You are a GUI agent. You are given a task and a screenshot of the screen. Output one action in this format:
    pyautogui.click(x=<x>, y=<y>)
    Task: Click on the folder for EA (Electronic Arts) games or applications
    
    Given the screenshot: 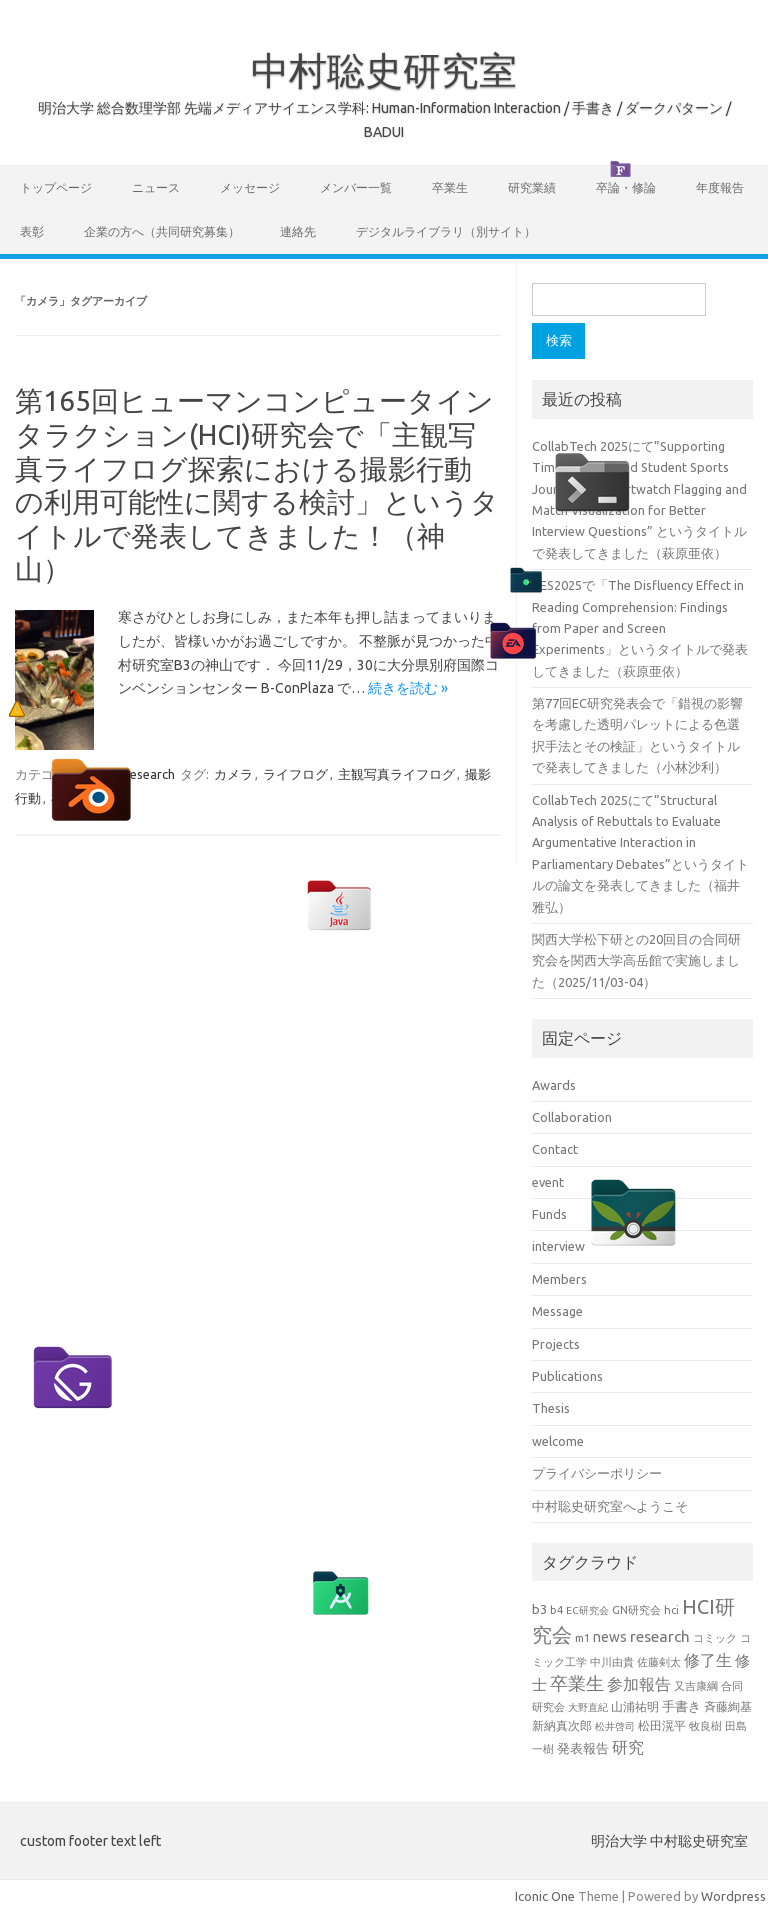 What is the action you would take?
    pyautogui.click(x=513, y=642)
    